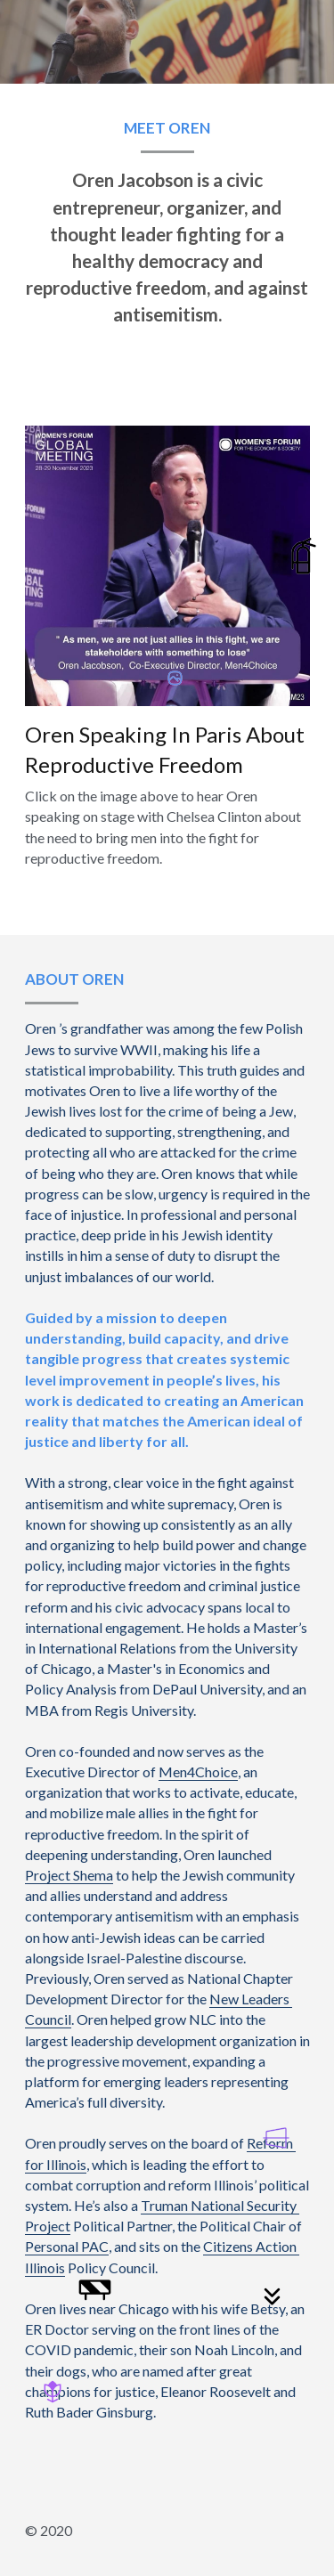 This screenshot has width=334, height=2576. Describe the element at coordinates (94, 2288) in the screenshot. I see `indicates a blocked or restricted area` at that location.